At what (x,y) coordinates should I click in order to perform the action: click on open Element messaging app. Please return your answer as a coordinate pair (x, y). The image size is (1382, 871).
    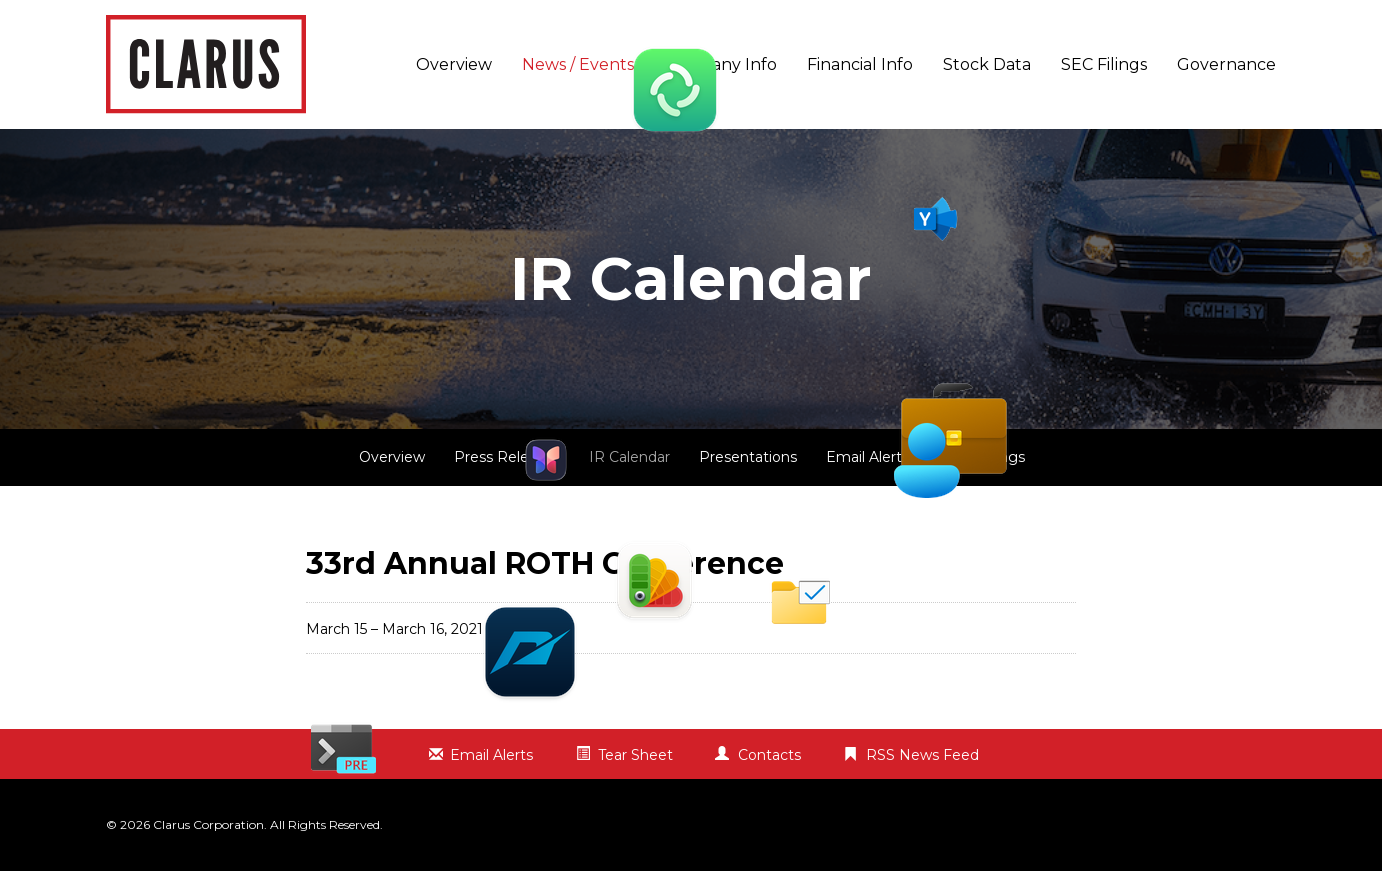
    Looking at the image, I should click on (675, 90).